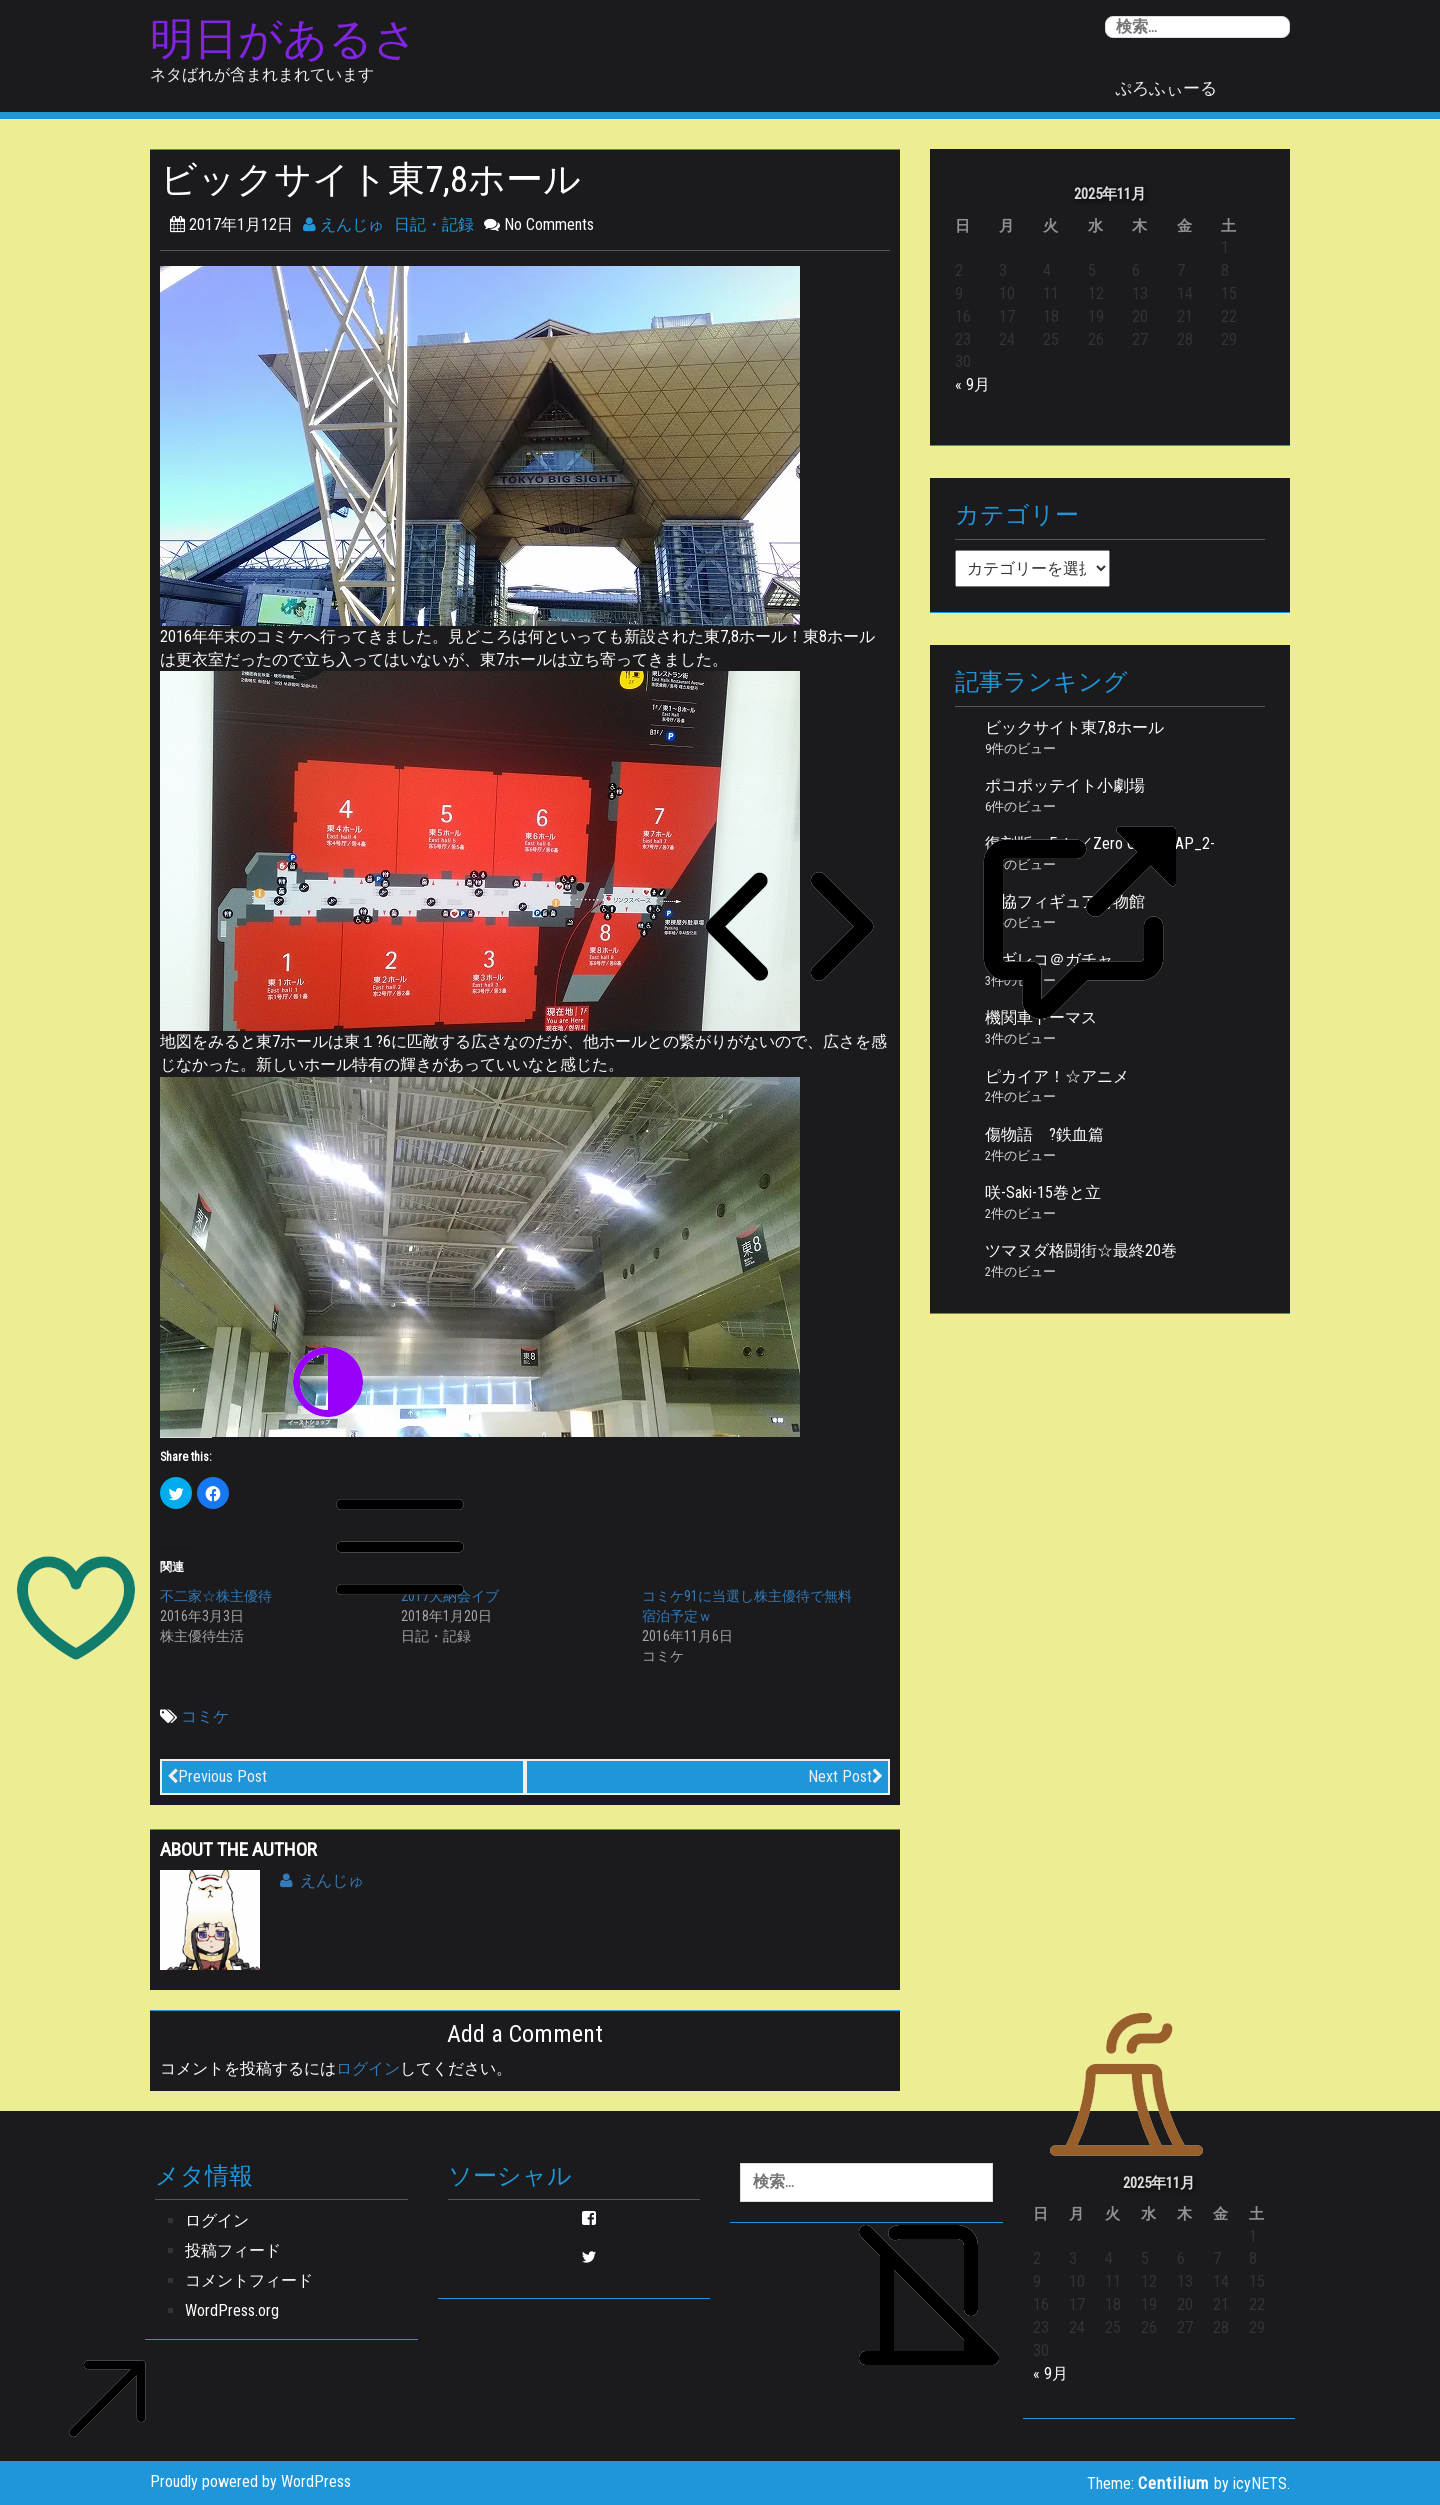 The width and height of the screenshot is (1440, 2505). Describe the element at coordinates (929, 2295) in the screenshot. I see `door access disabled or unavailable` at that location.